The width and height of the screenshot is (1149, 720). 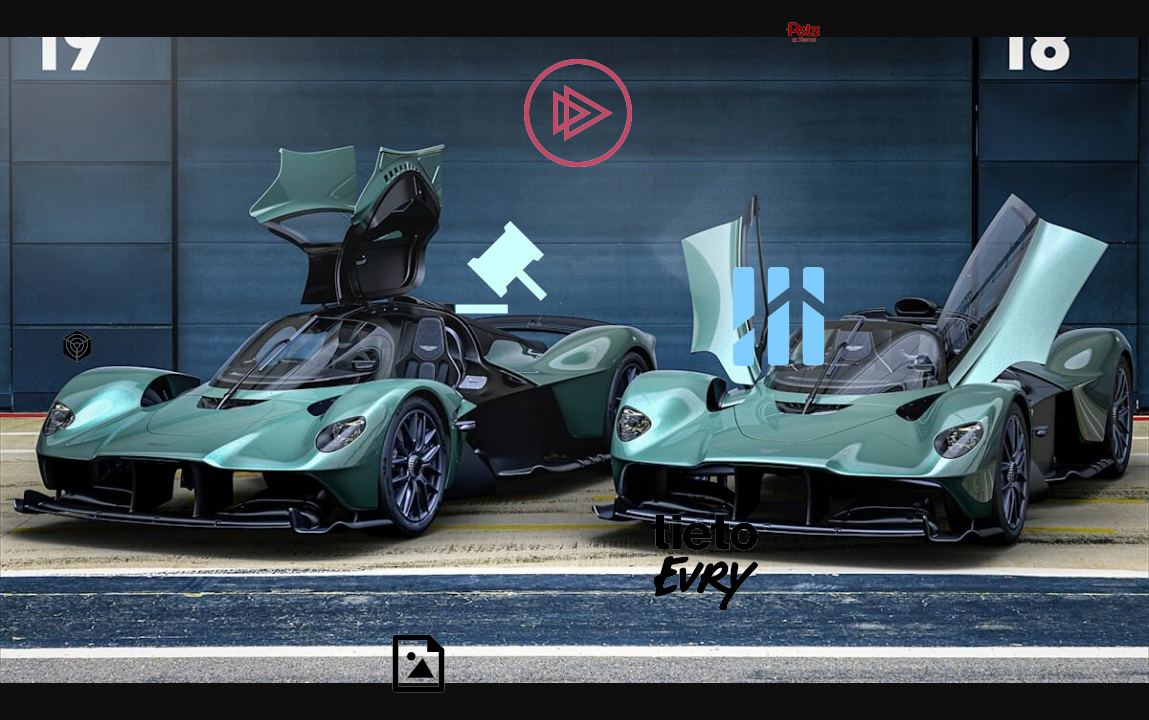 I want to click on place a bid on an auction item, so click(x=499, y=270).